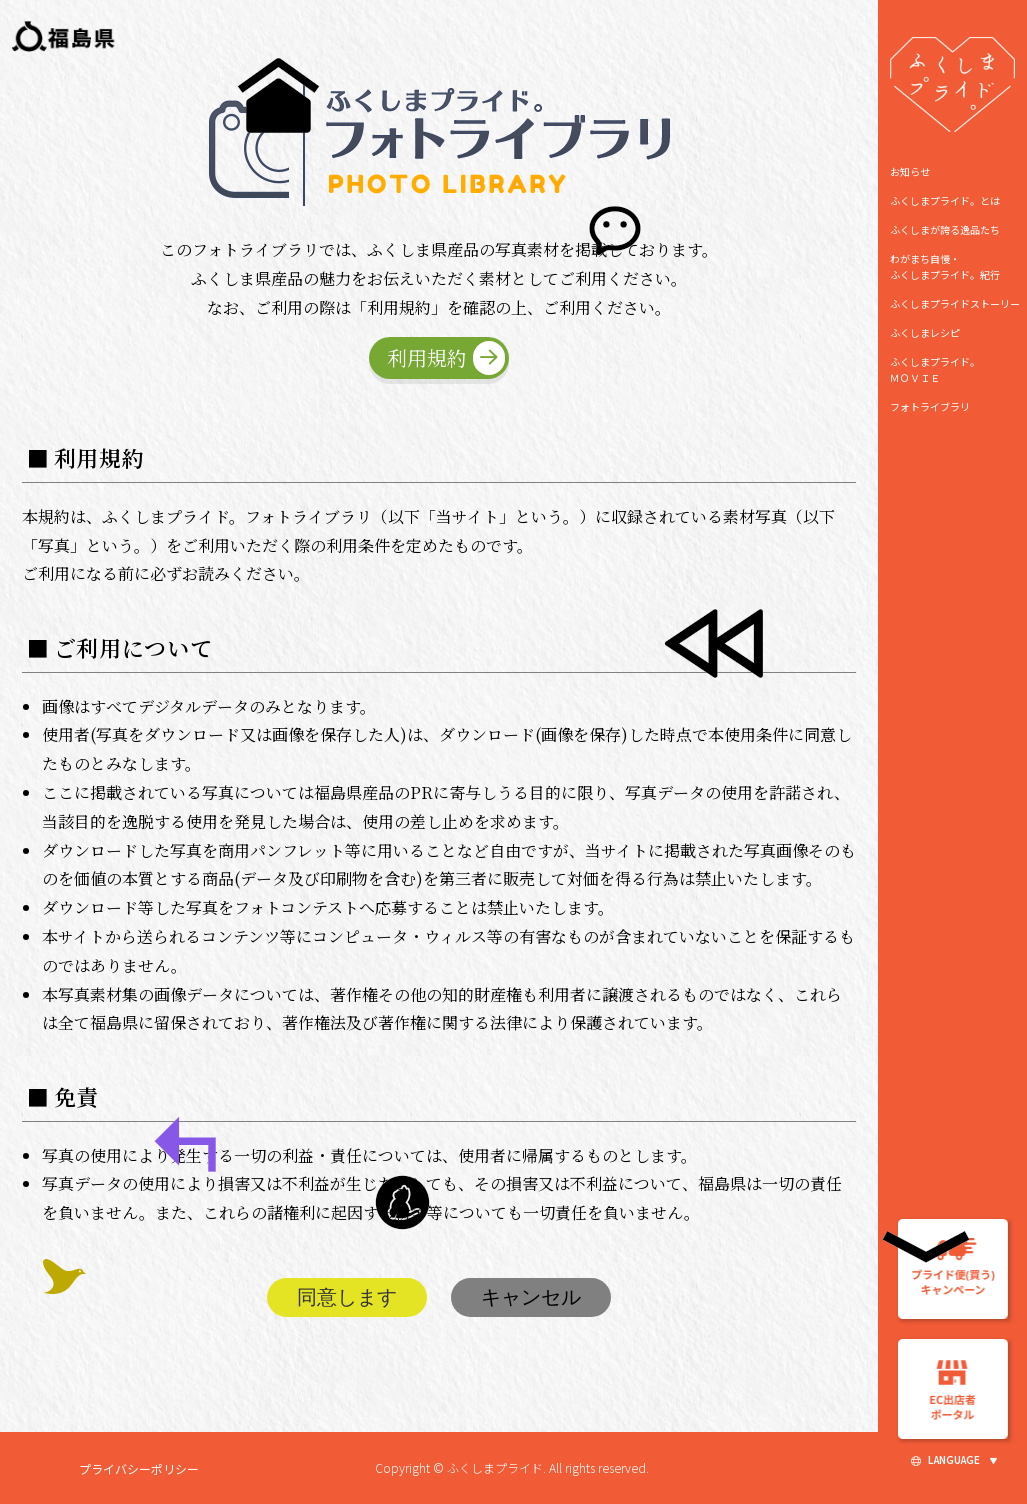 The width and height of the screenshot is (1027, 1504). What do you see at coordinates (64, 1276) in the screenshot?
I see `fluentd data collector logo` at bounding box center [64, 1276].